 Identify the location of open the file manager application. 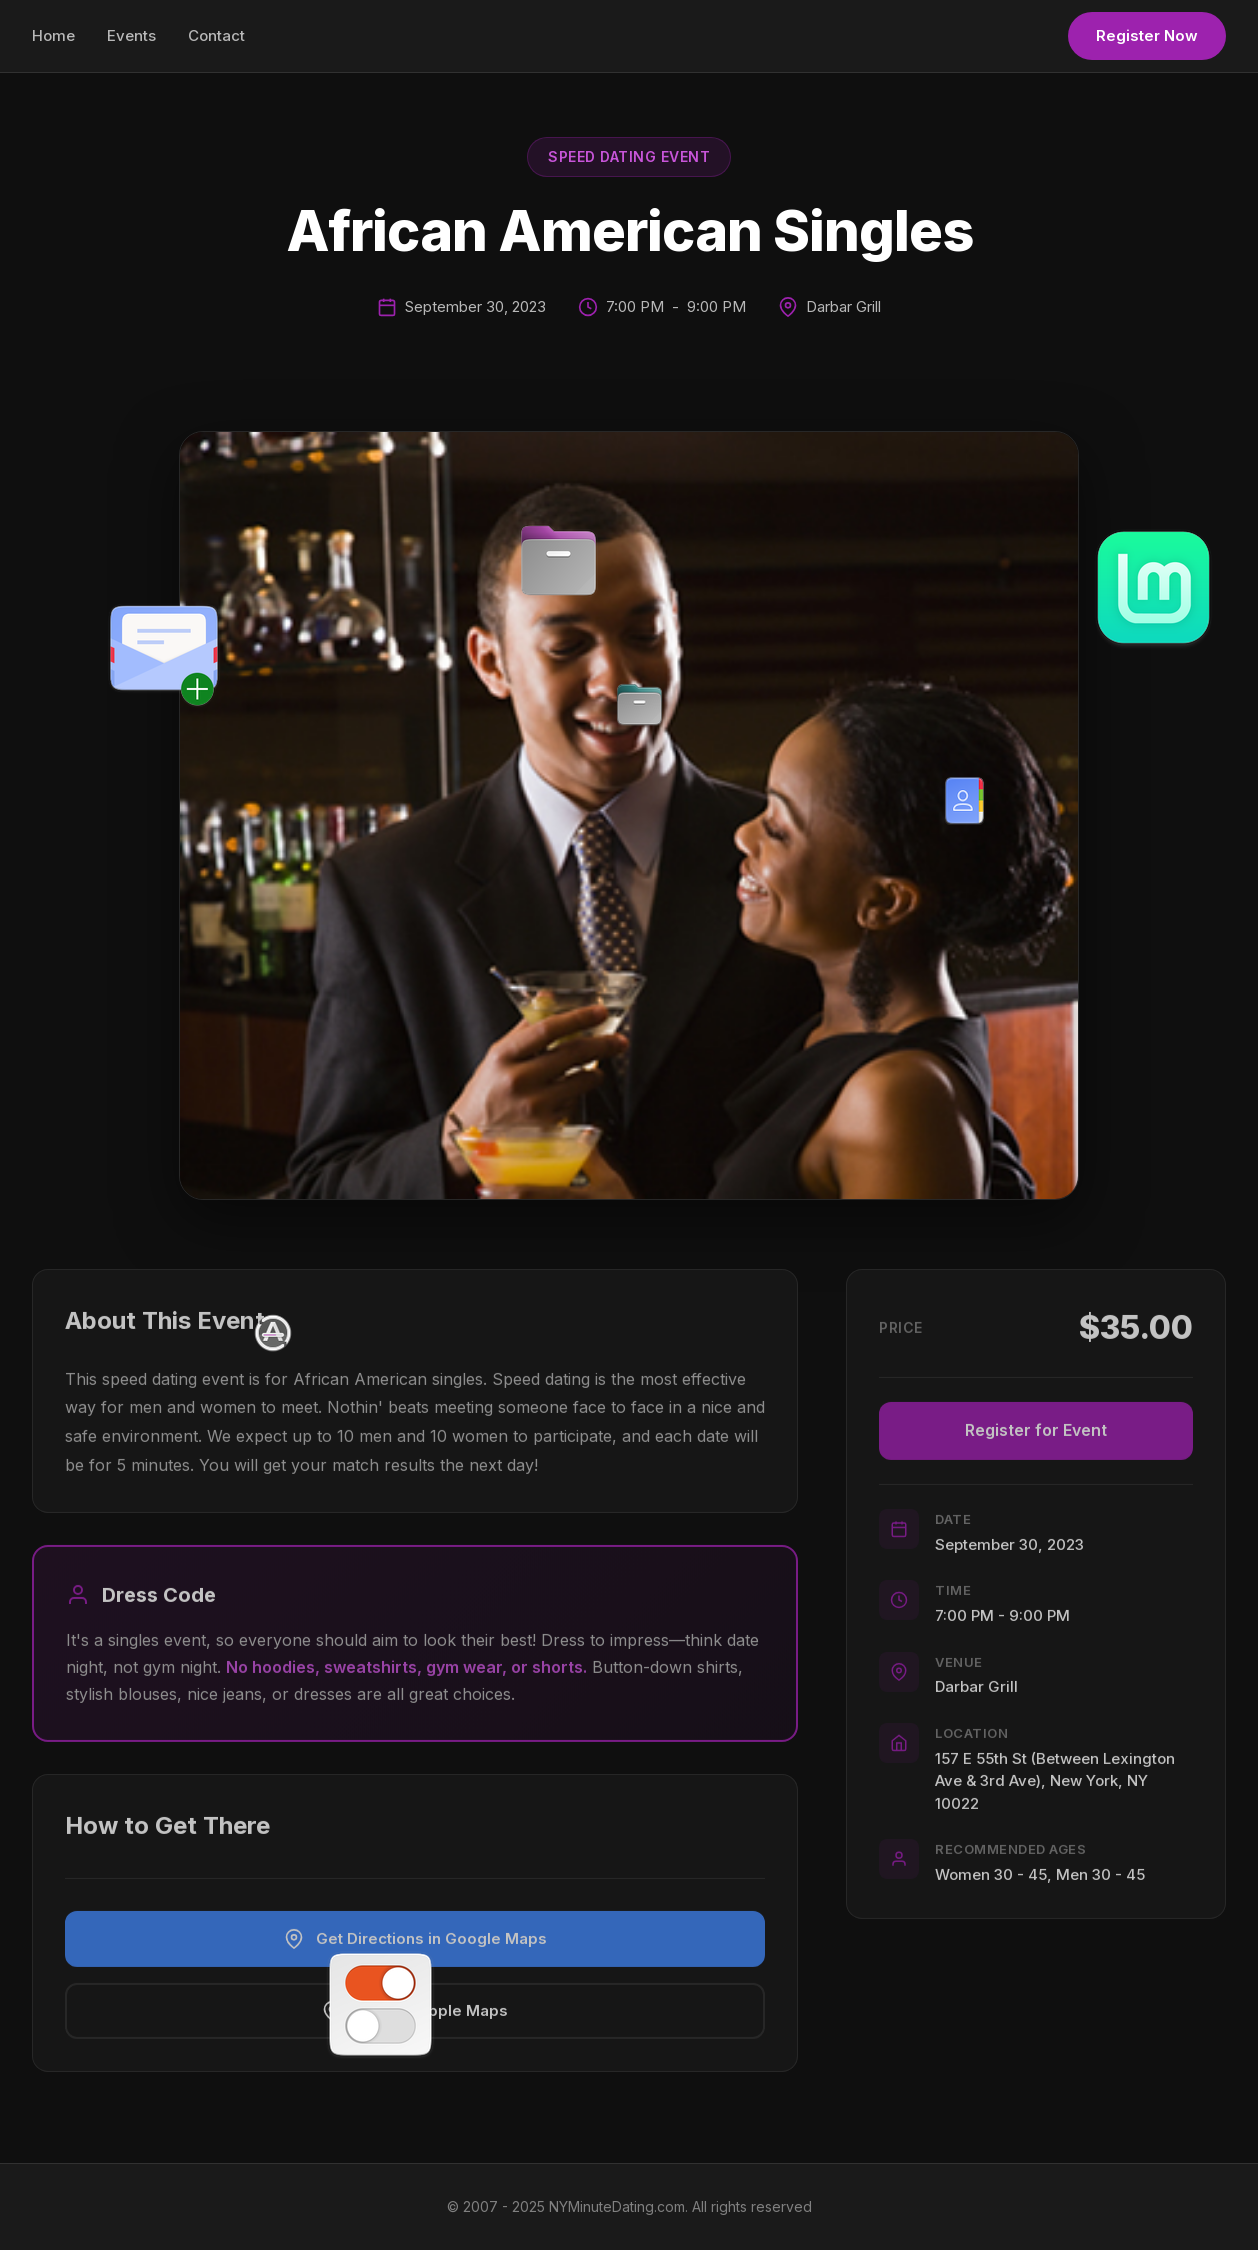
(558, 560).